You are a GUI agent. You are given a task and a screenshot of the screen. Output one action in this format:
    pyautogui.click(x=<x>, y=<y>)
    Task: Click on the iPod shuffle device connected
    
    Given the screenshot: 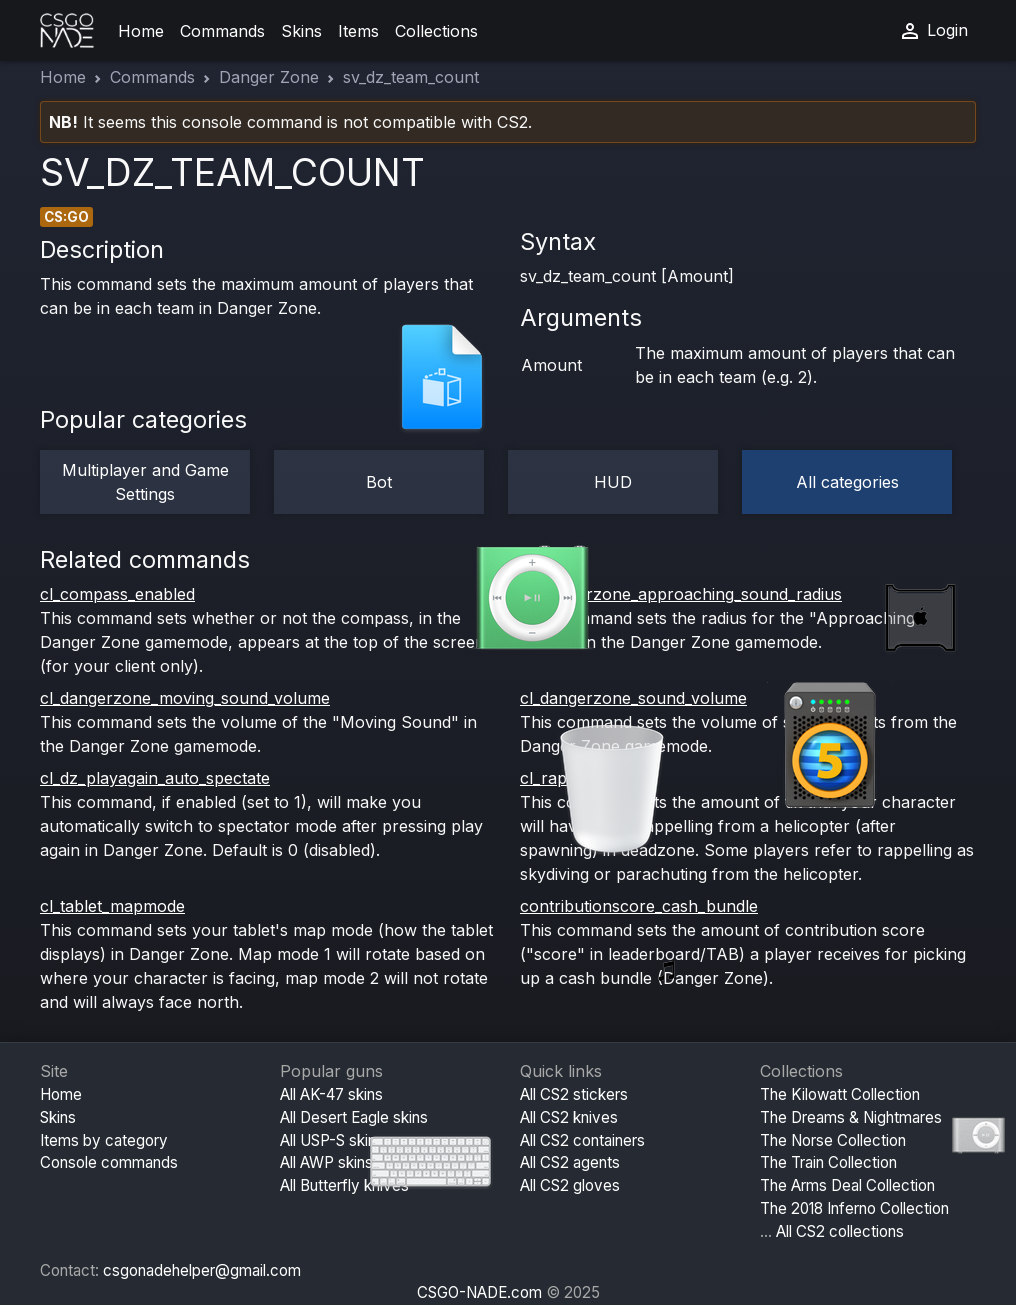 What is the action you would take?
    pyautogui.click(x=978, y=1125)
    